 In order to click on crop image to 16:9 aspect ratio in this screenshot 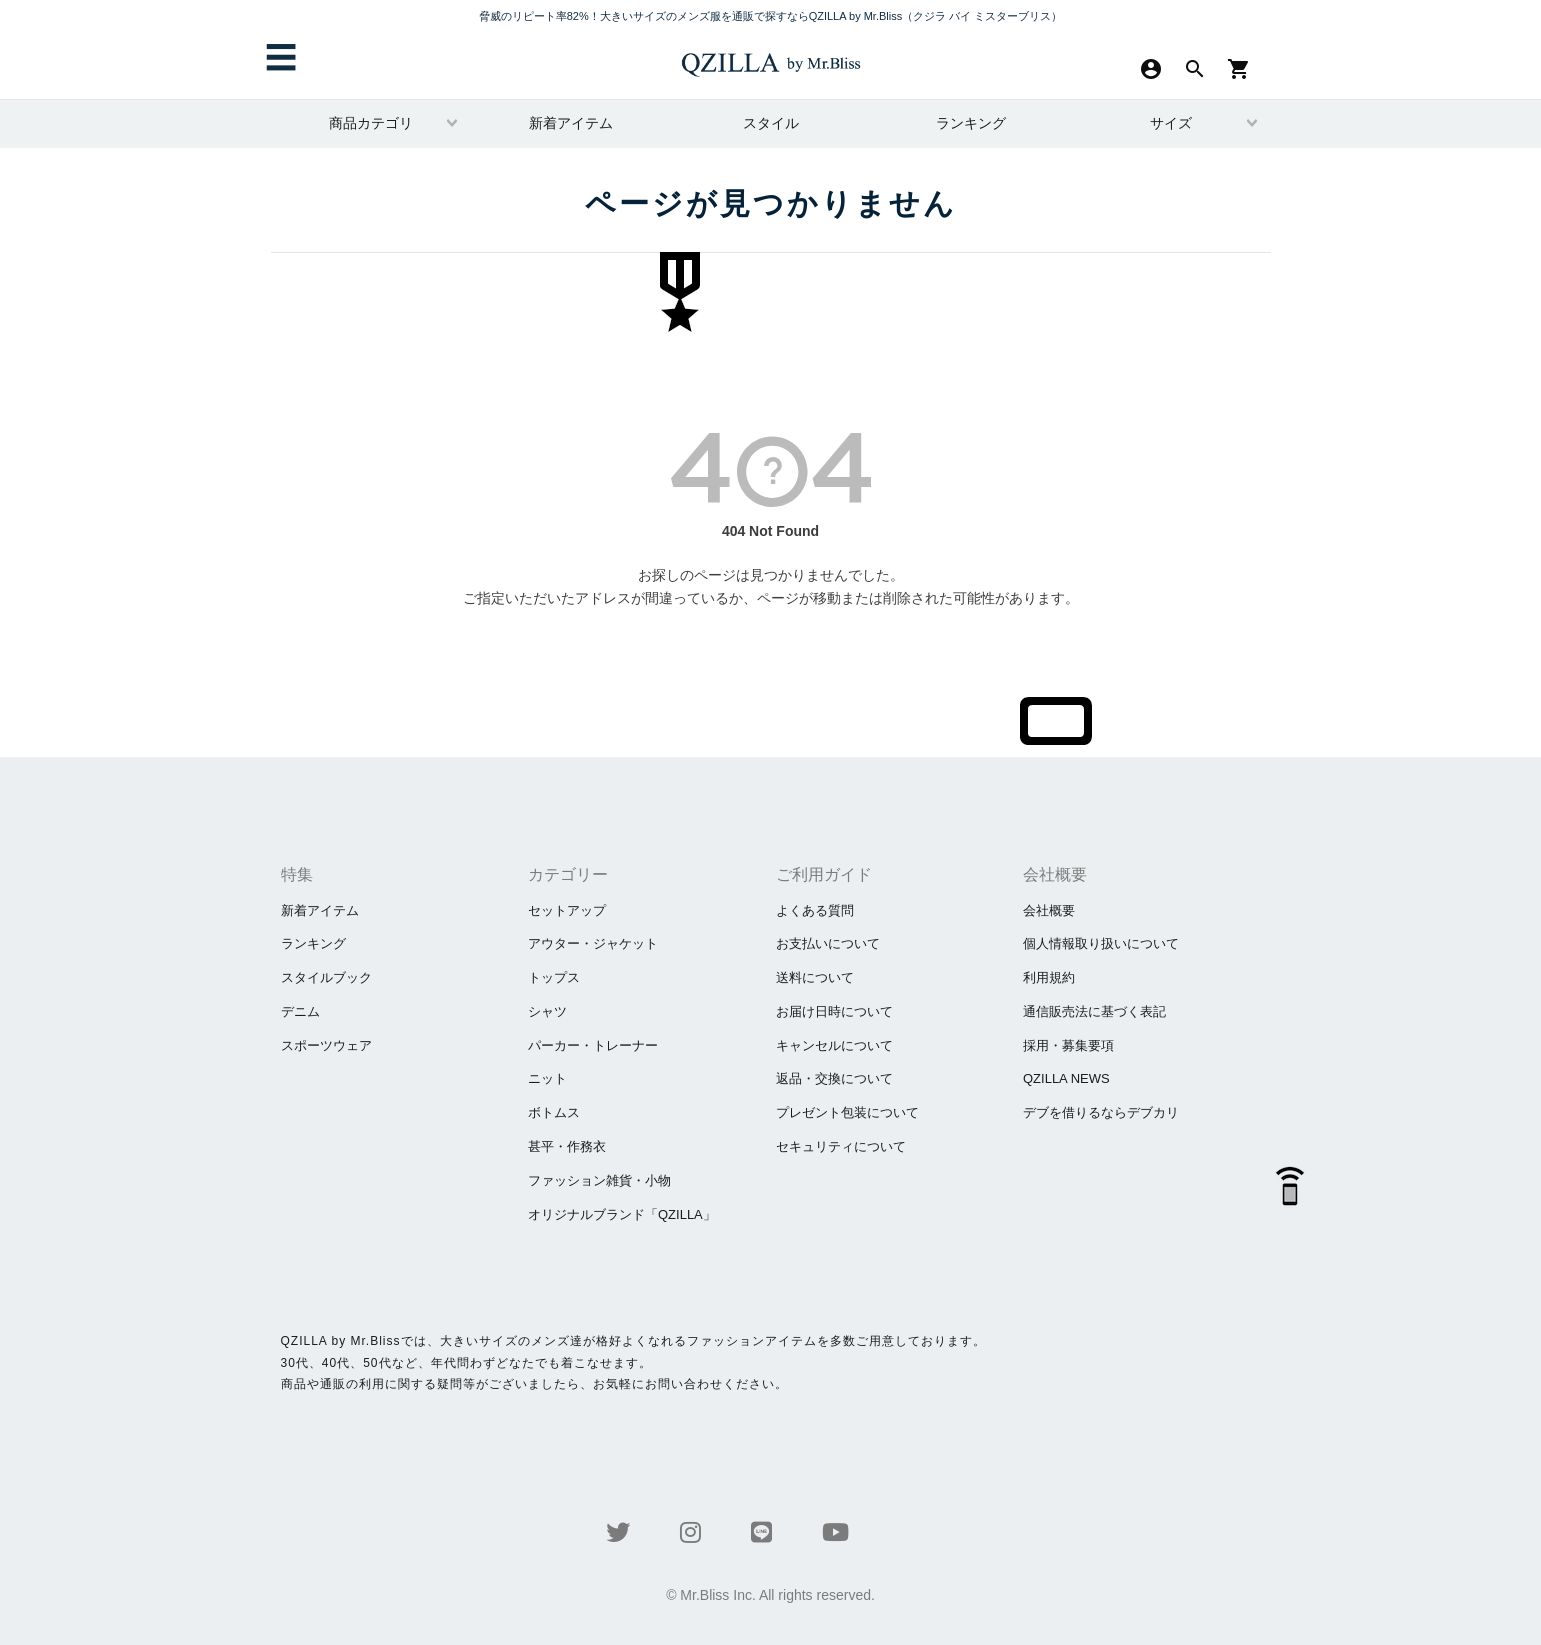, I will do `click(1056, 721)`.